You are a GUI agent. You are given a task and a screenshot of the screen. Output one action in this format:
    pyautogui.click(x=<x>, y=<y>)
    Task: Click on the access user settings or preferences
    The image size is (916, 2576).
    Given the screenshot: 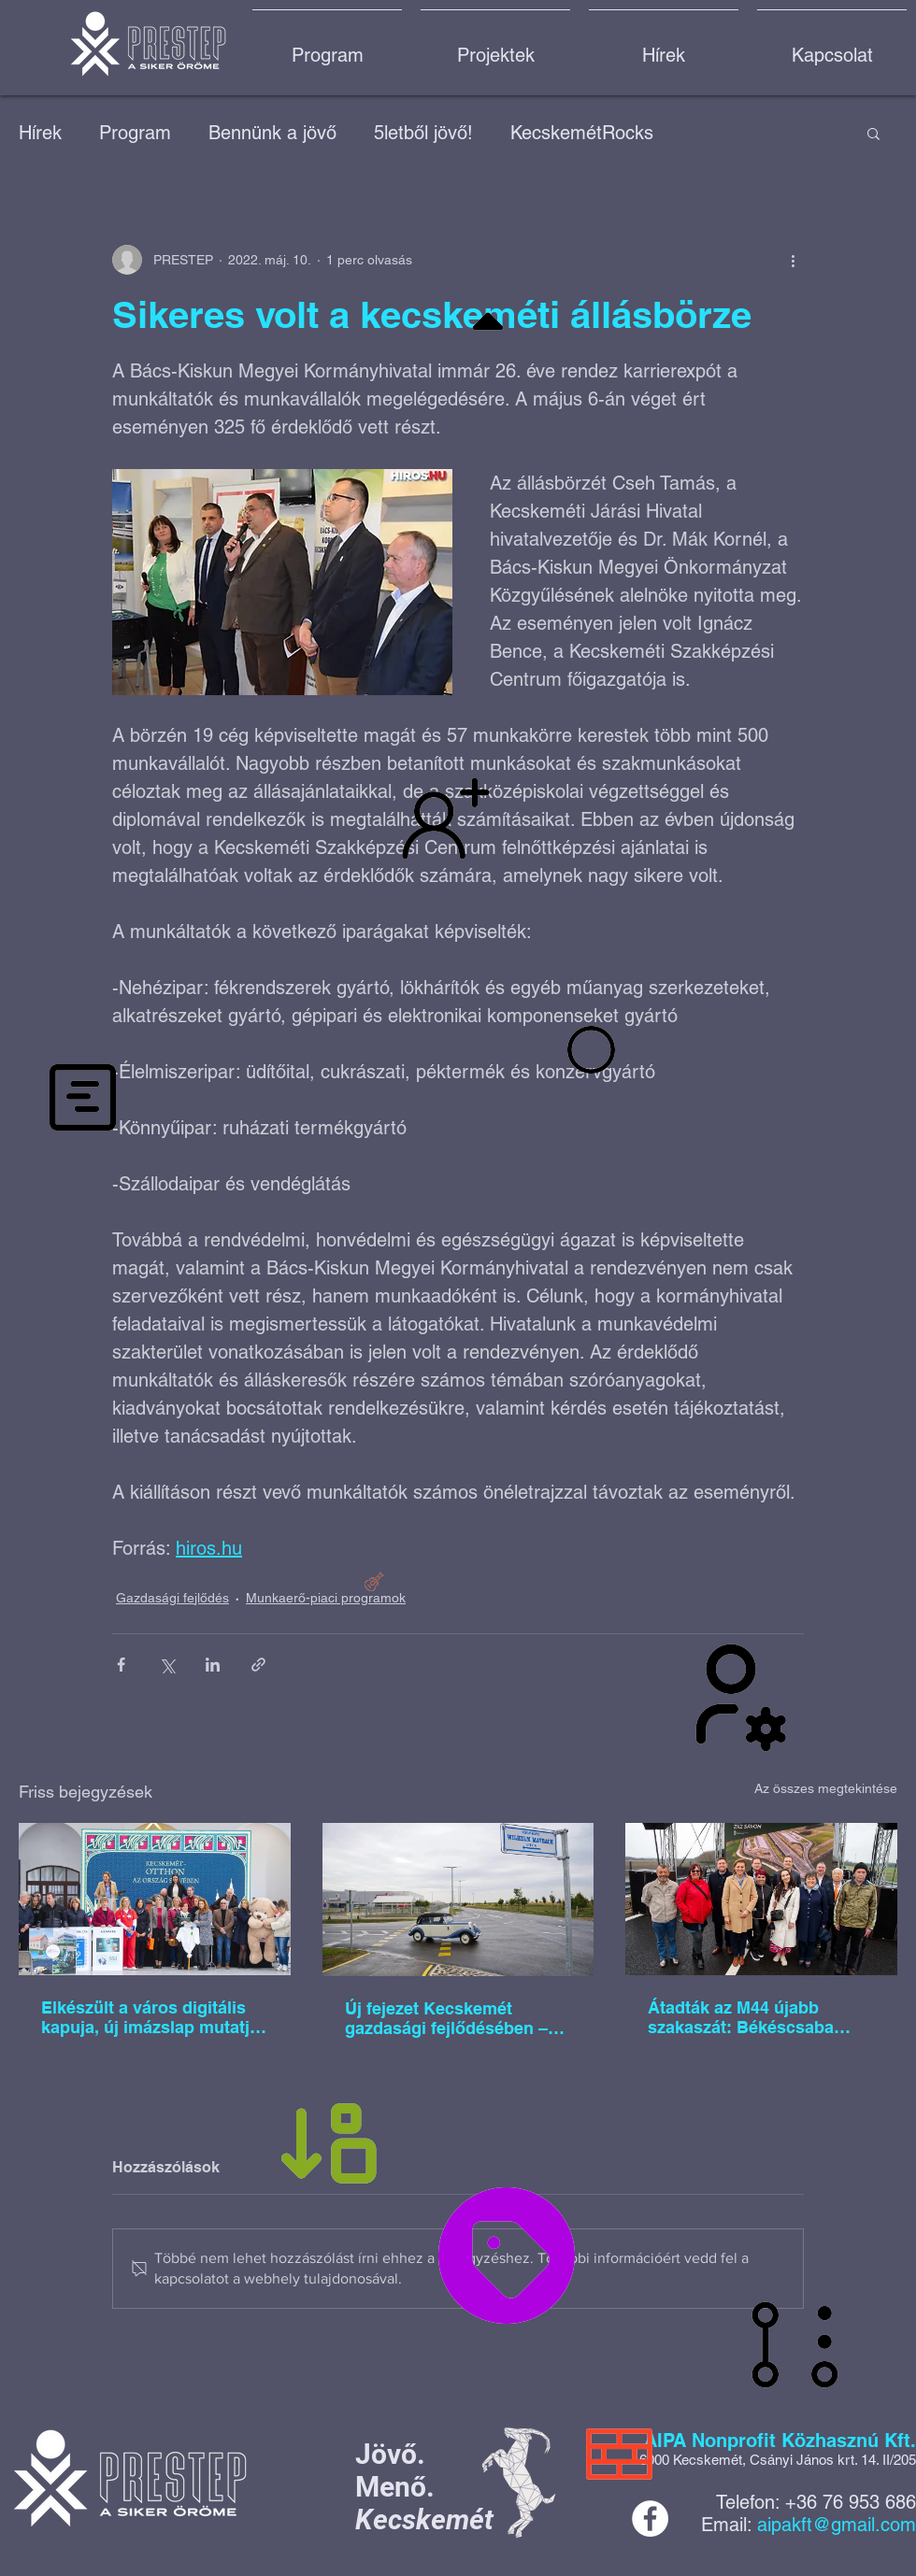 What is the action you would take?
    pyautogui.click(x=731, y=1694)
    